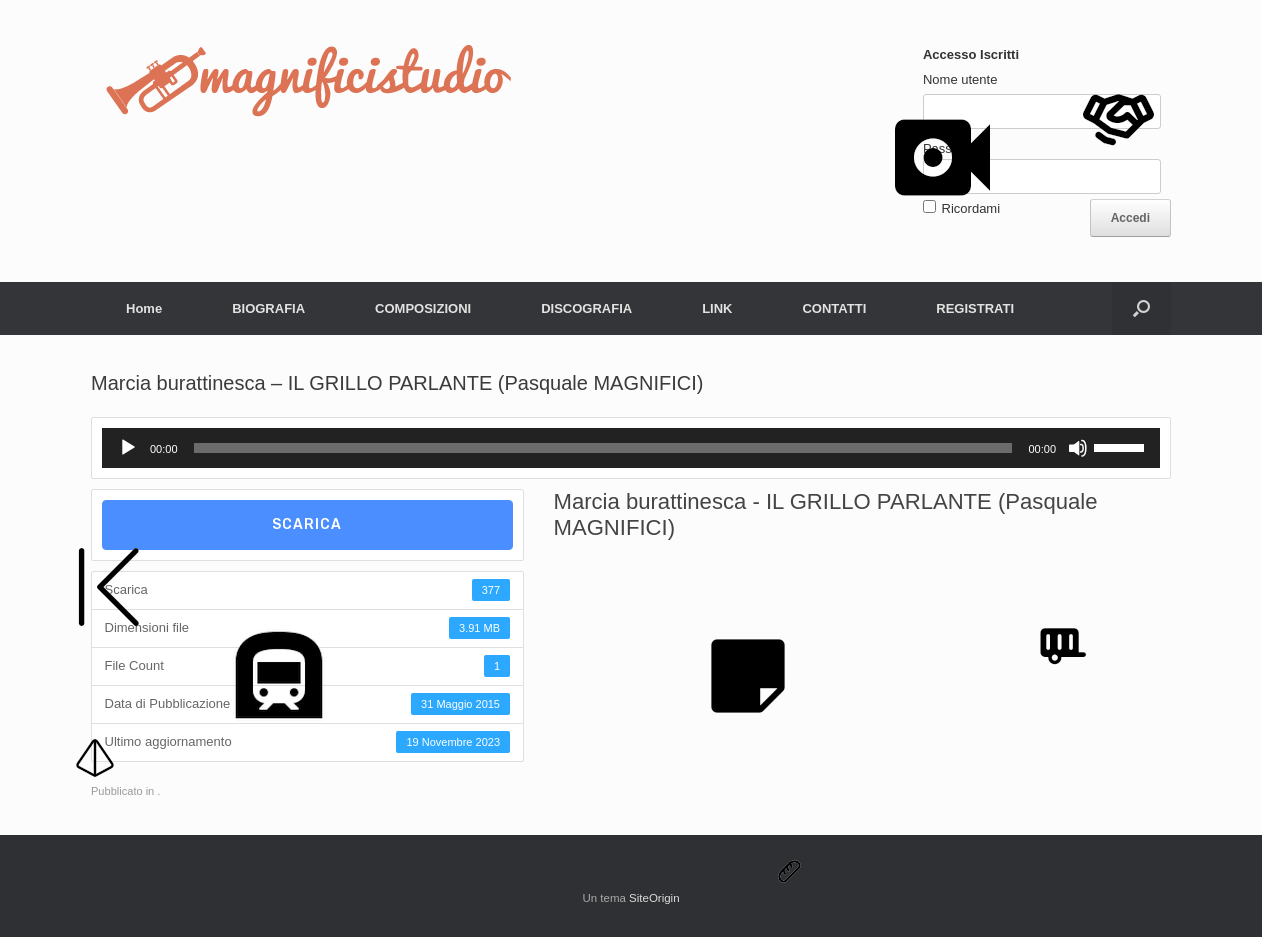  I want to click on access 3D modeling or rendering tools, so click(95, 758).